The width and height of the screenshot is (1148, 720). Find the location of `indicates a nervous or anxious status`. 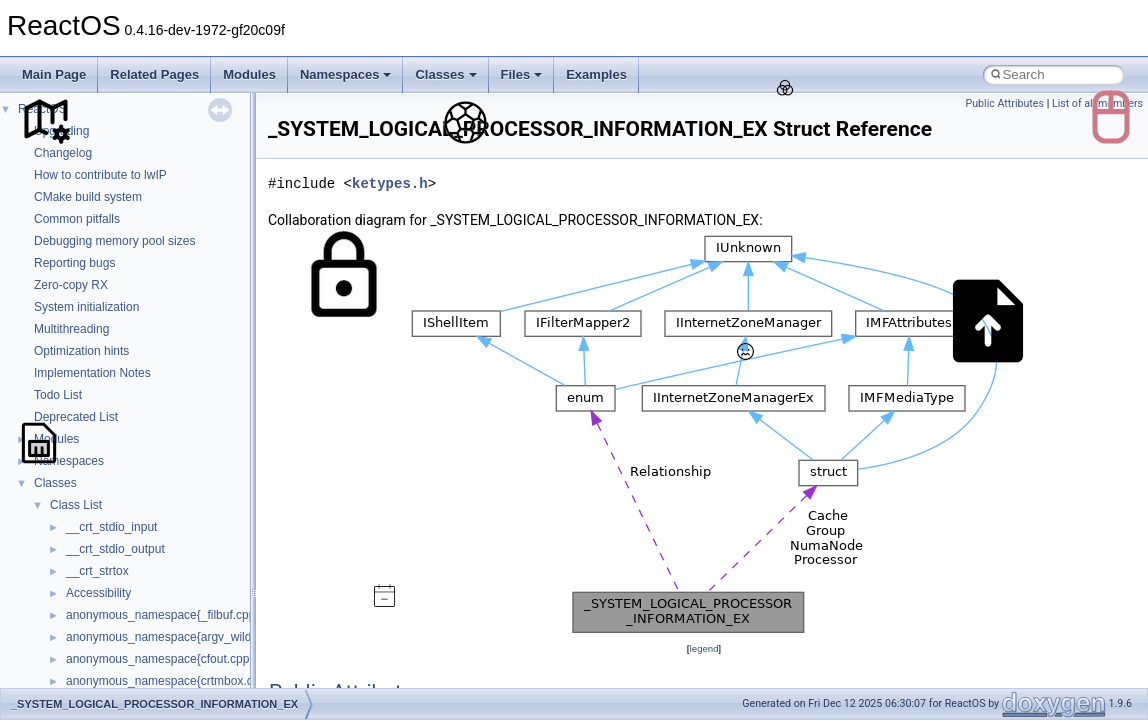

indicates a nervous or anxious status is located at coordinates (745, 351).